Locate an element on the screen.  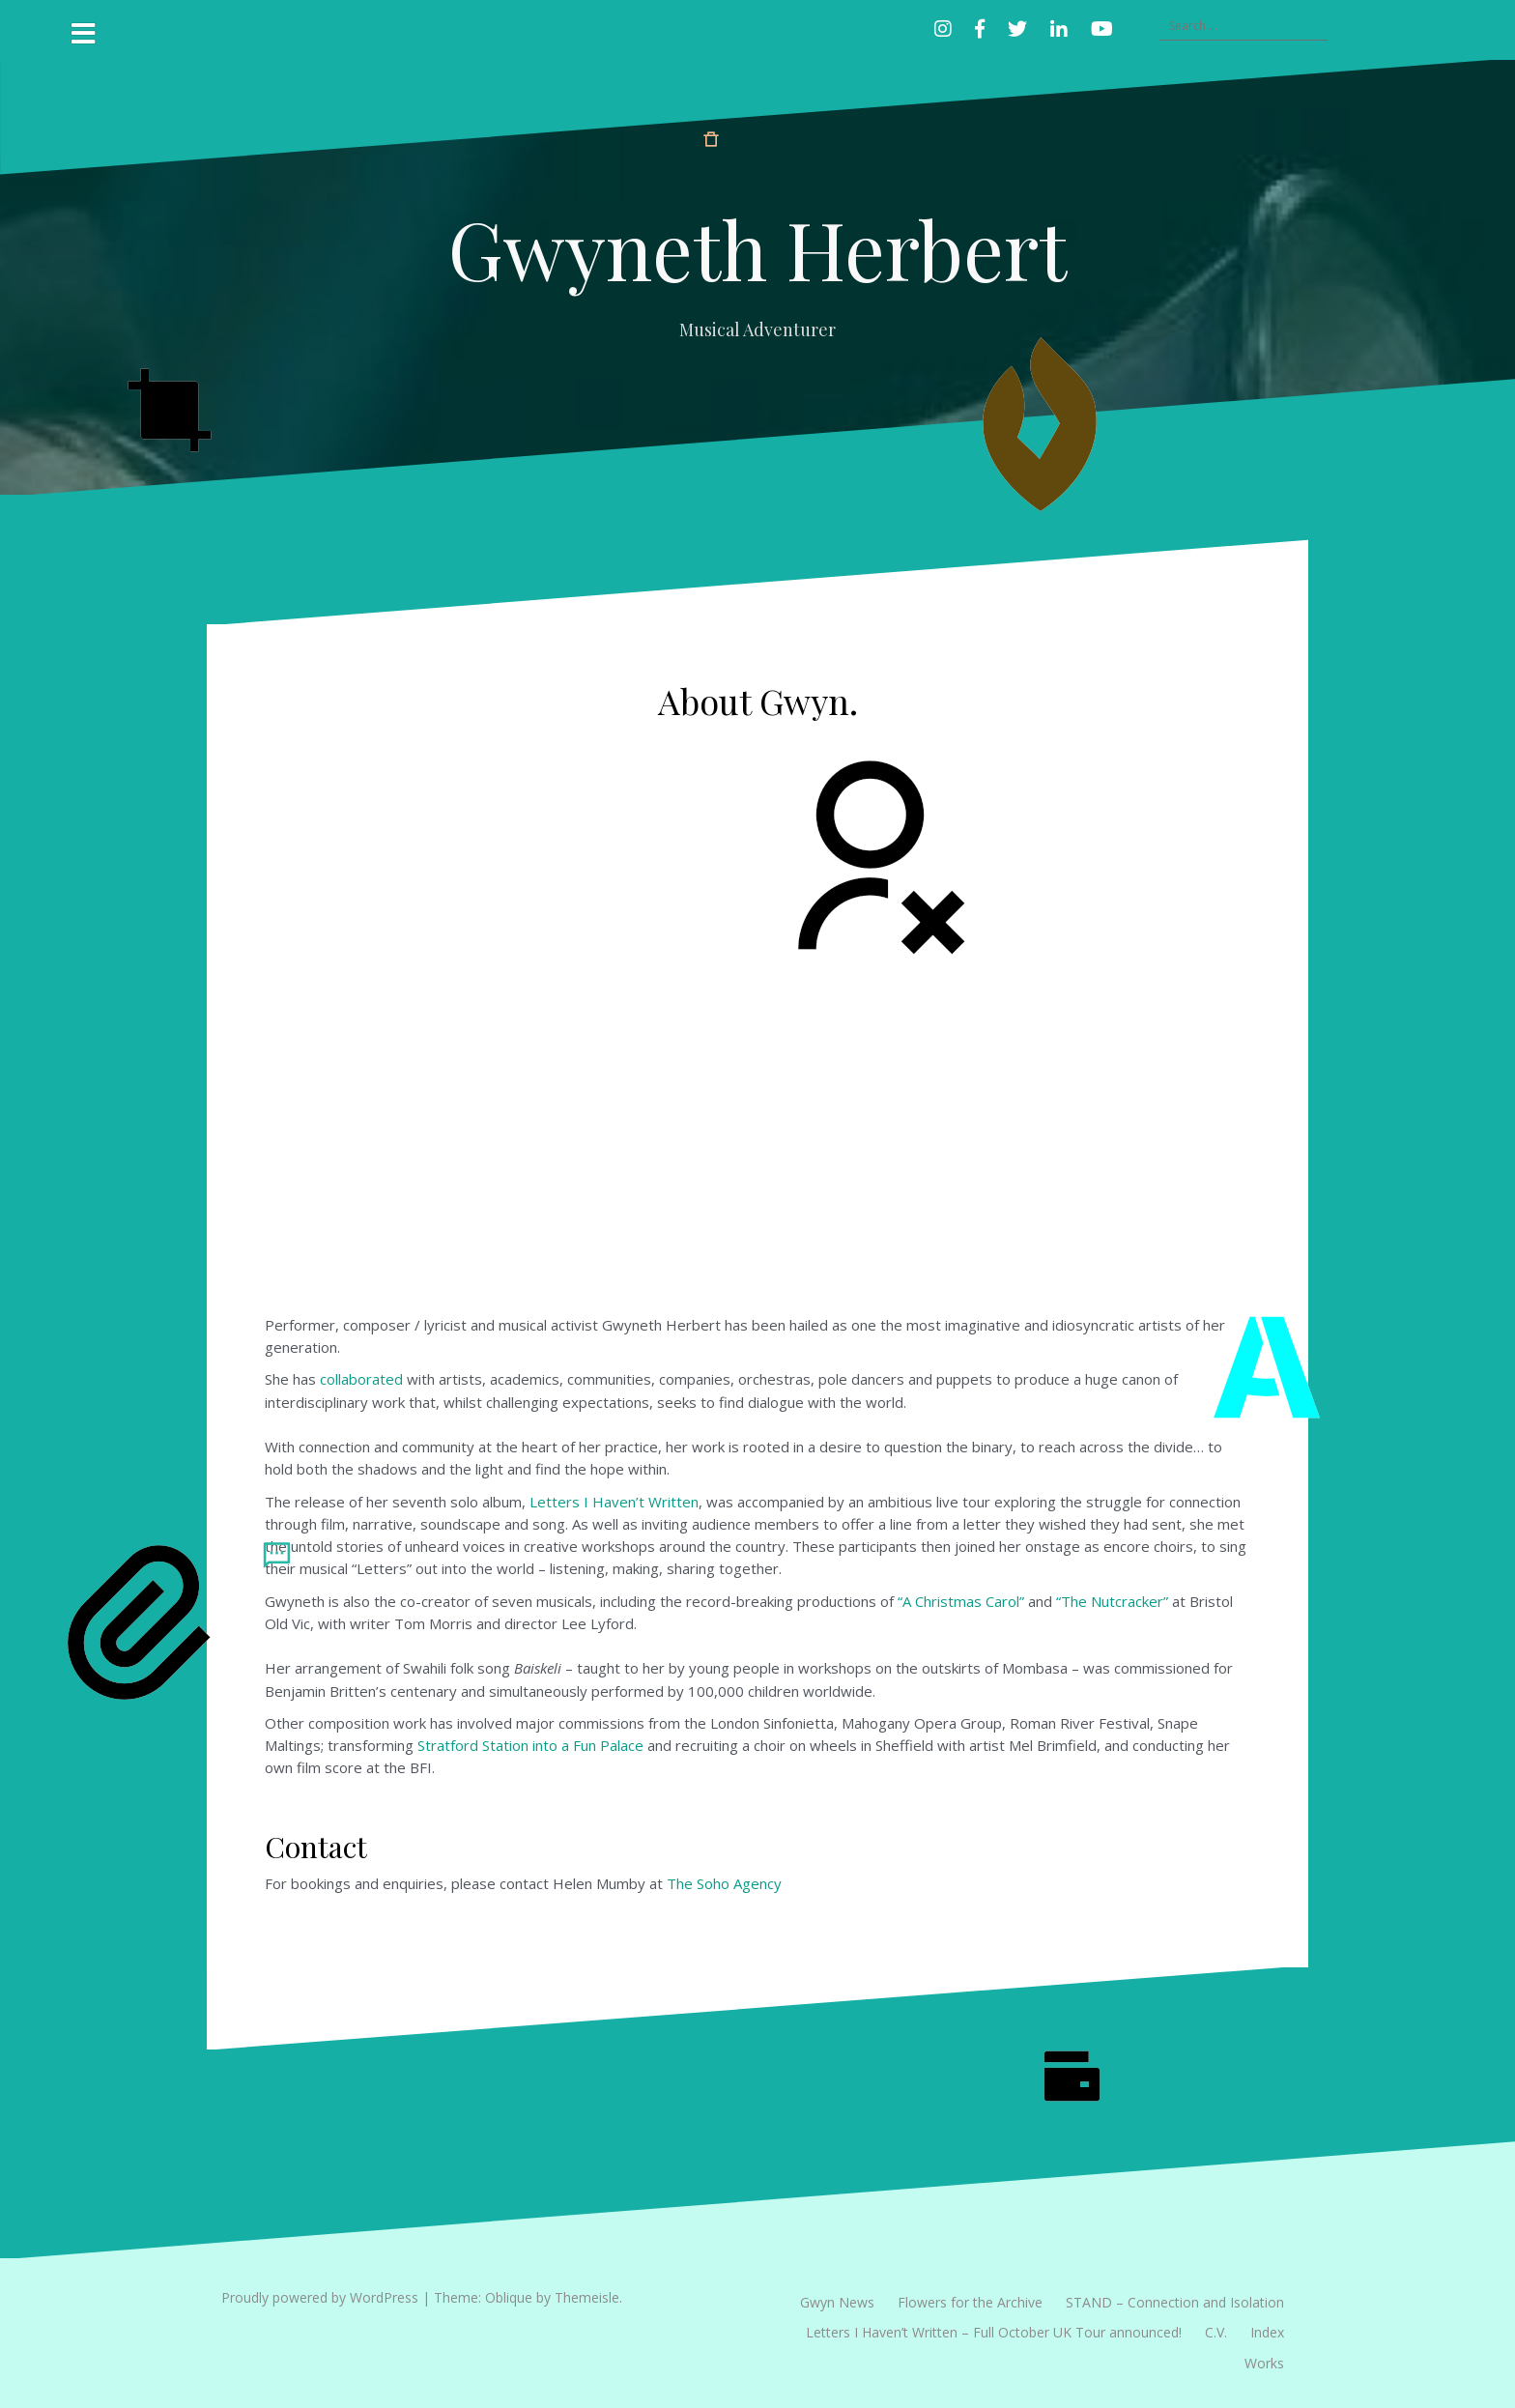
delete selected item is located at coordinates (711, 139).